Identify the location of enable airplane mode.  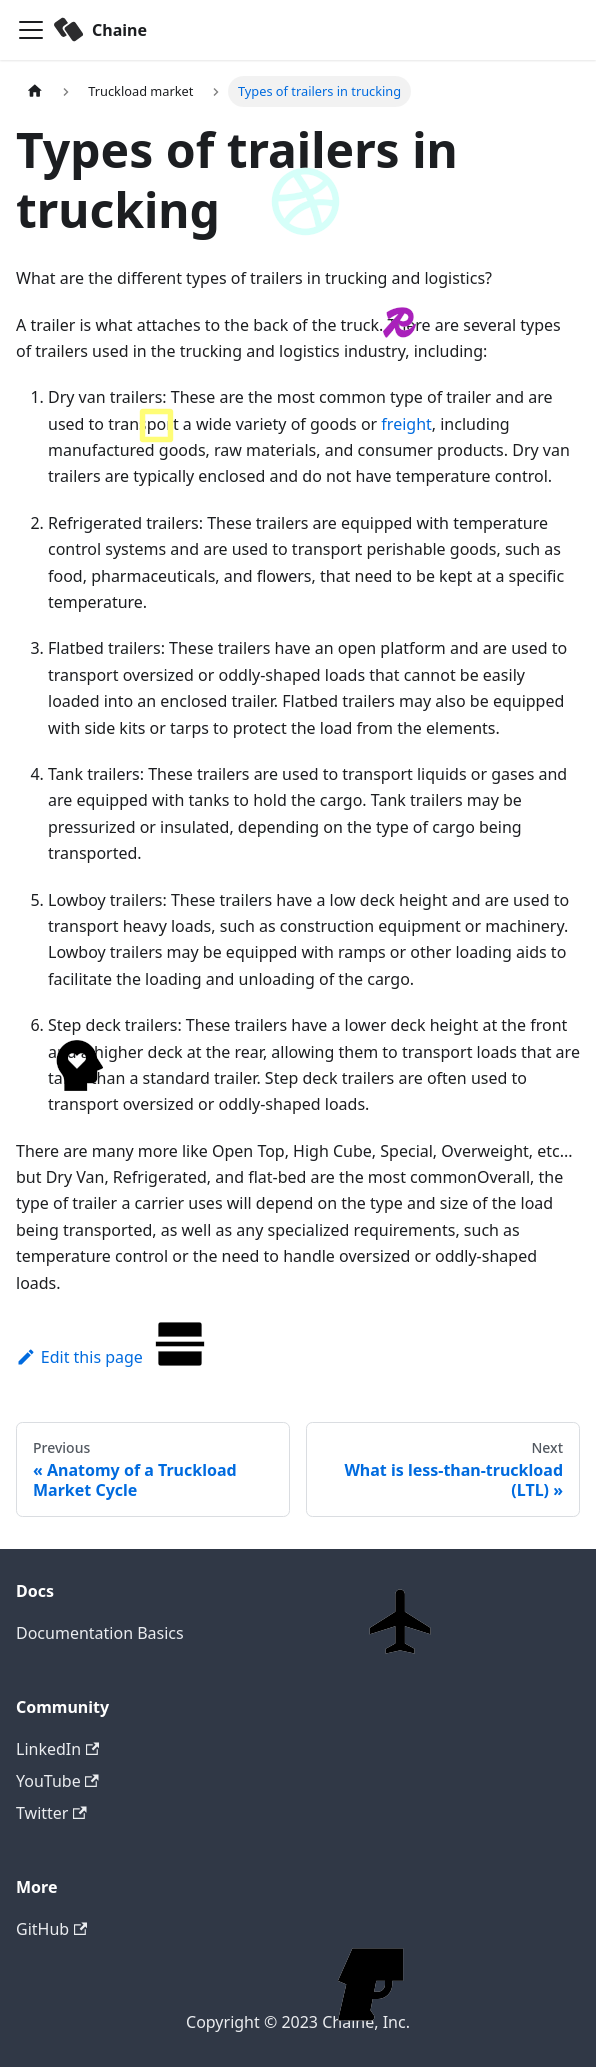
(398, 1621).